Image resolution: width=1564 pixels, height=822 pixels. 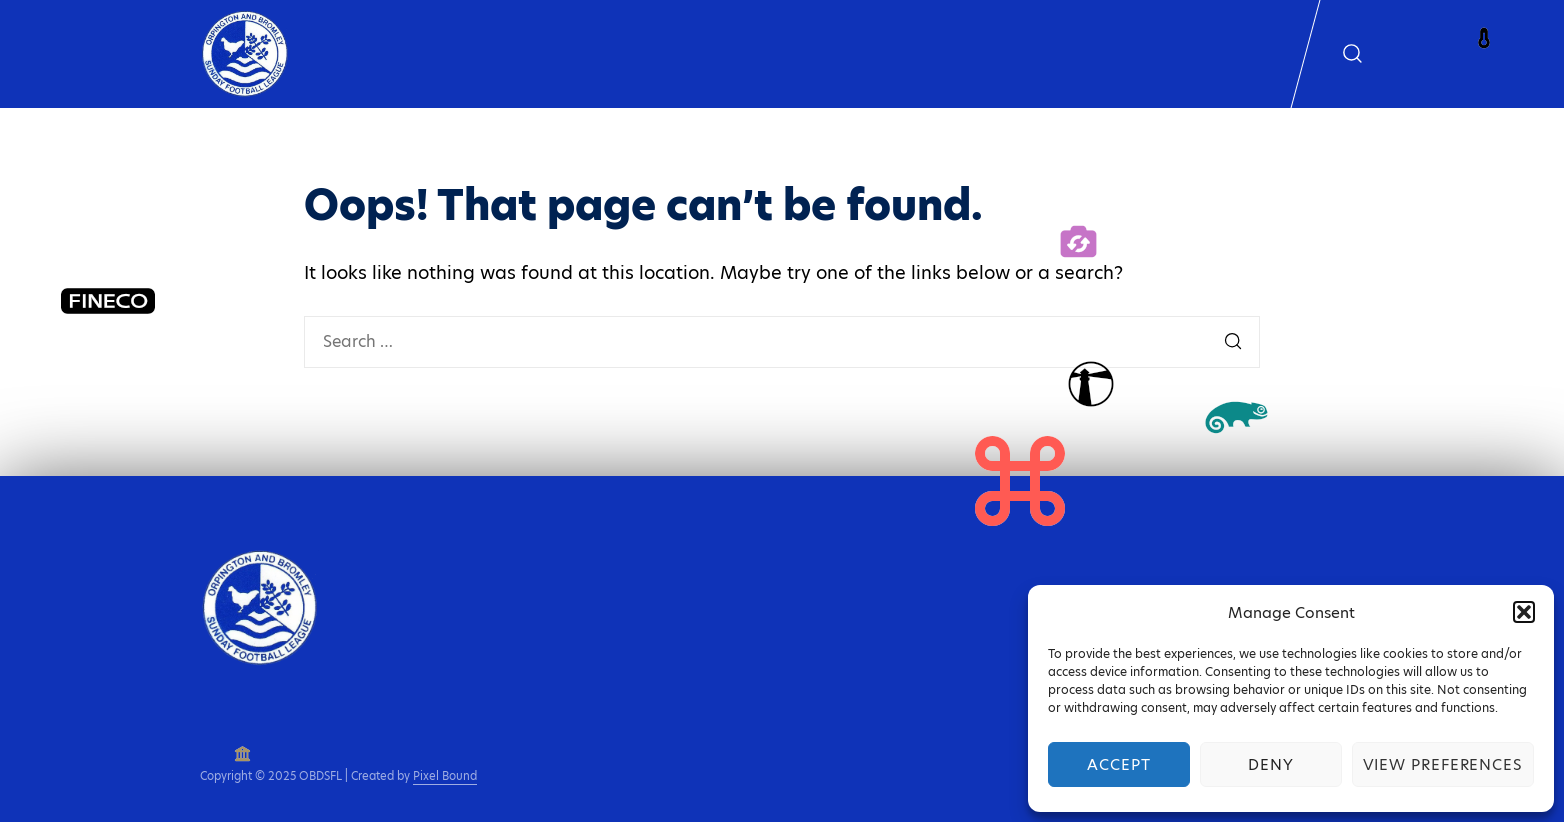 What do you see at coordinates (242, 753) in the screenshot?
I see `access educational or institutional resources` at bounding box center [242, 753].